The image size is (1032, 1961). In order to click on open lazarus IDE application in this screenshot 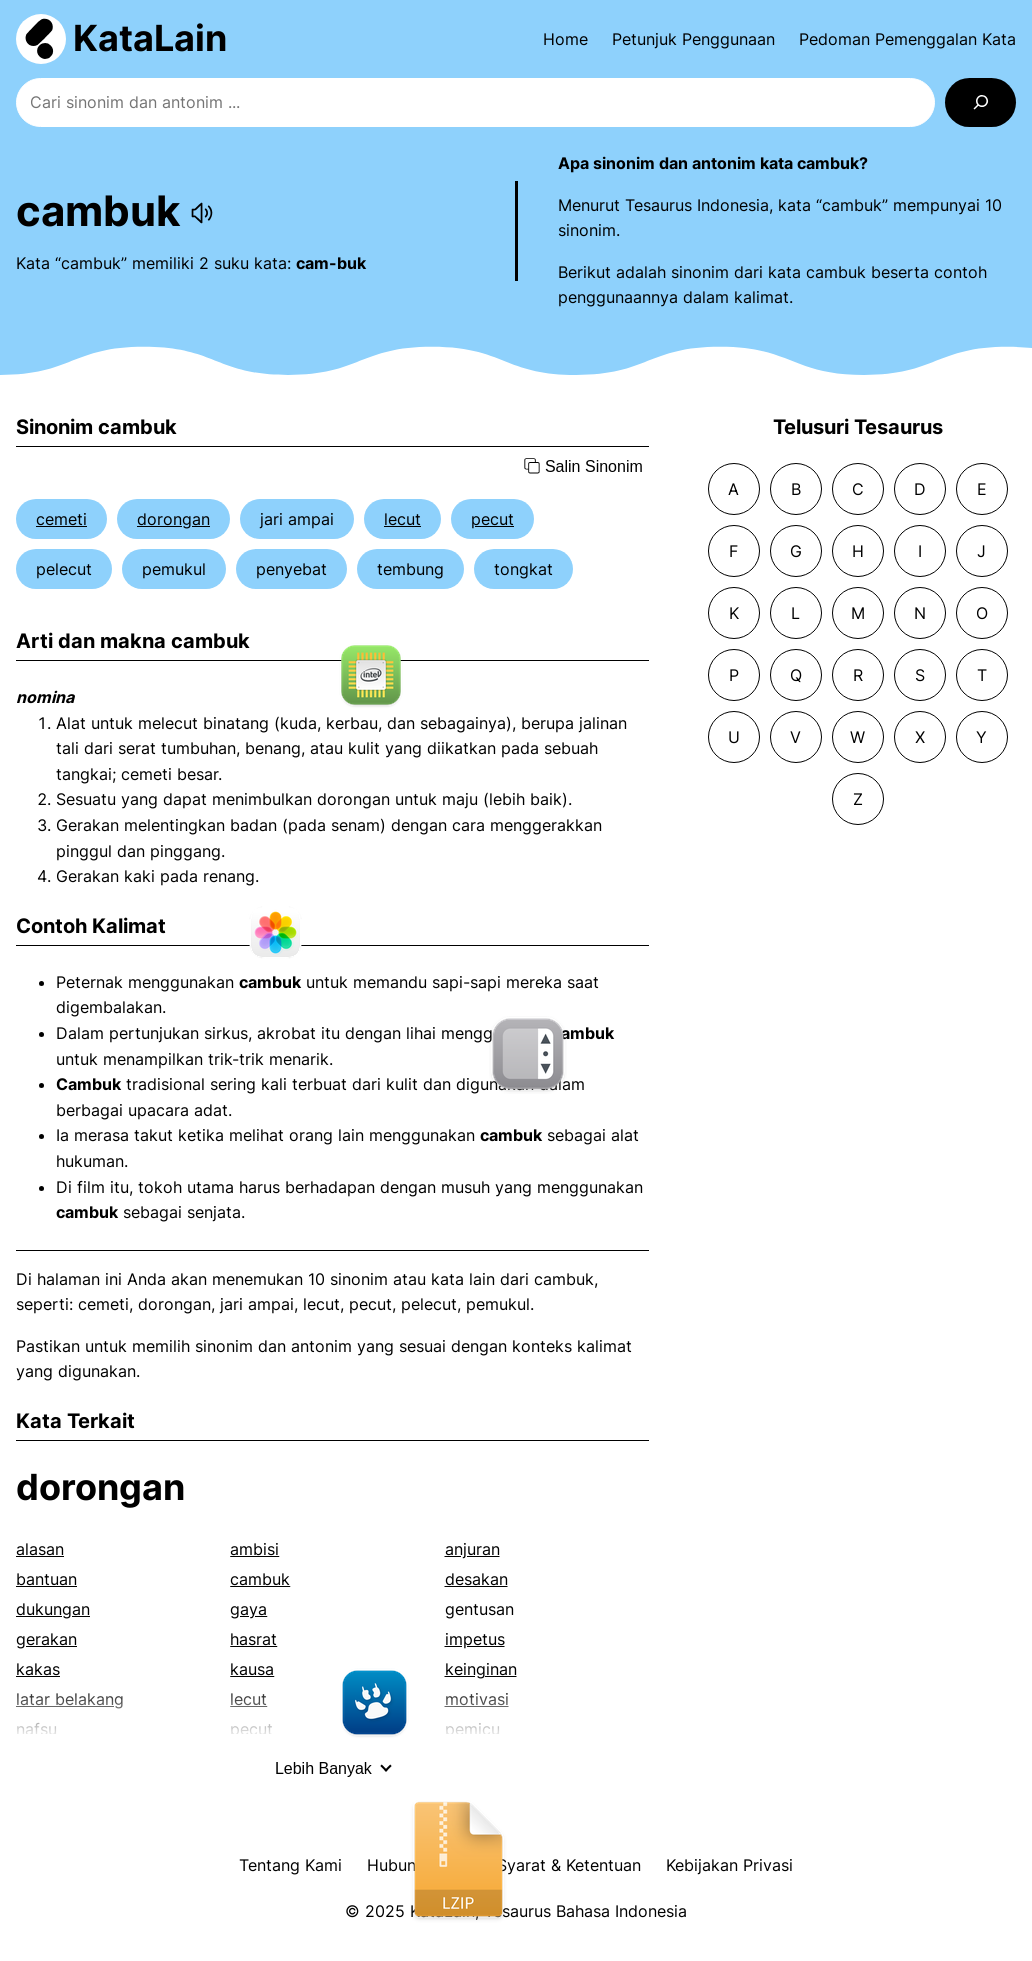, I will do `click(374, 1702)`.